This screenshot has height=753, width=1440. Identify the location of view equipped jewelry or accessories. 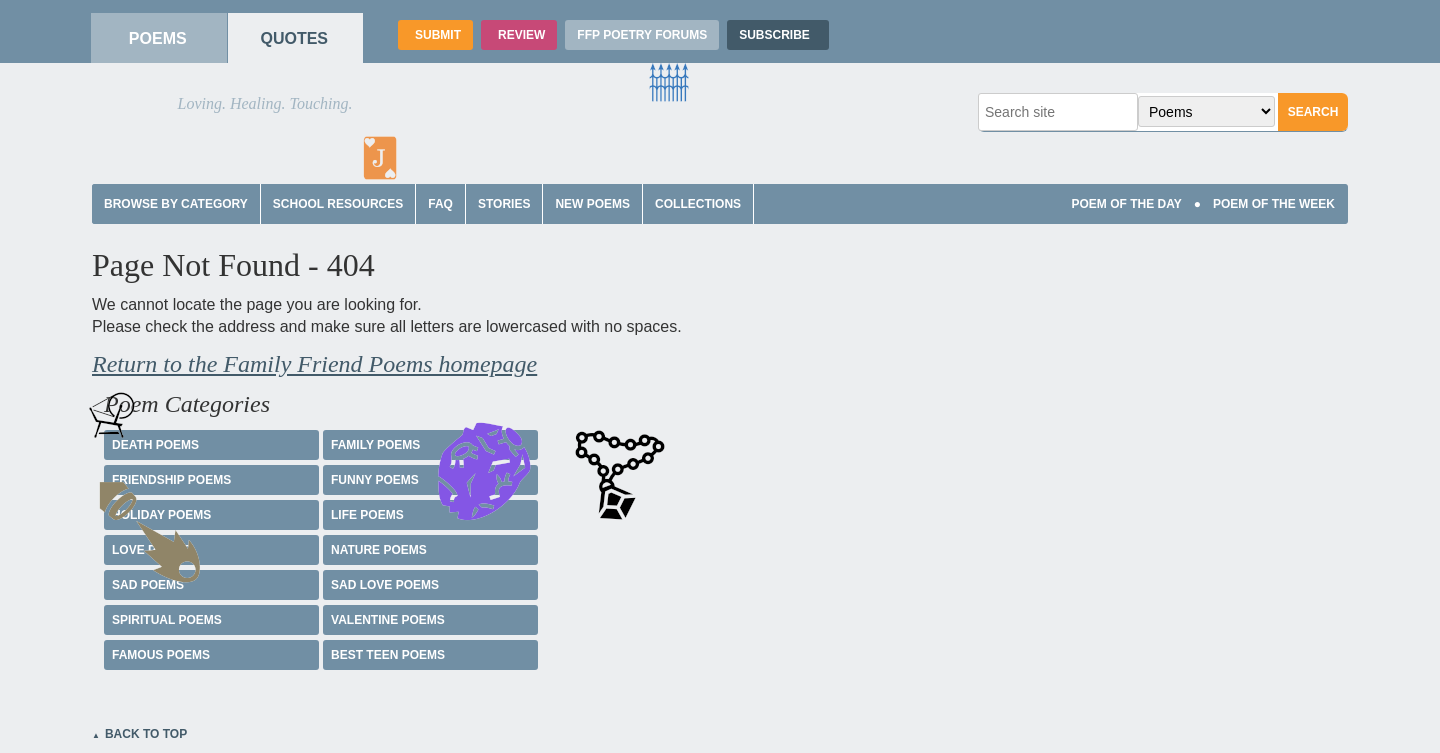
(620, 475).